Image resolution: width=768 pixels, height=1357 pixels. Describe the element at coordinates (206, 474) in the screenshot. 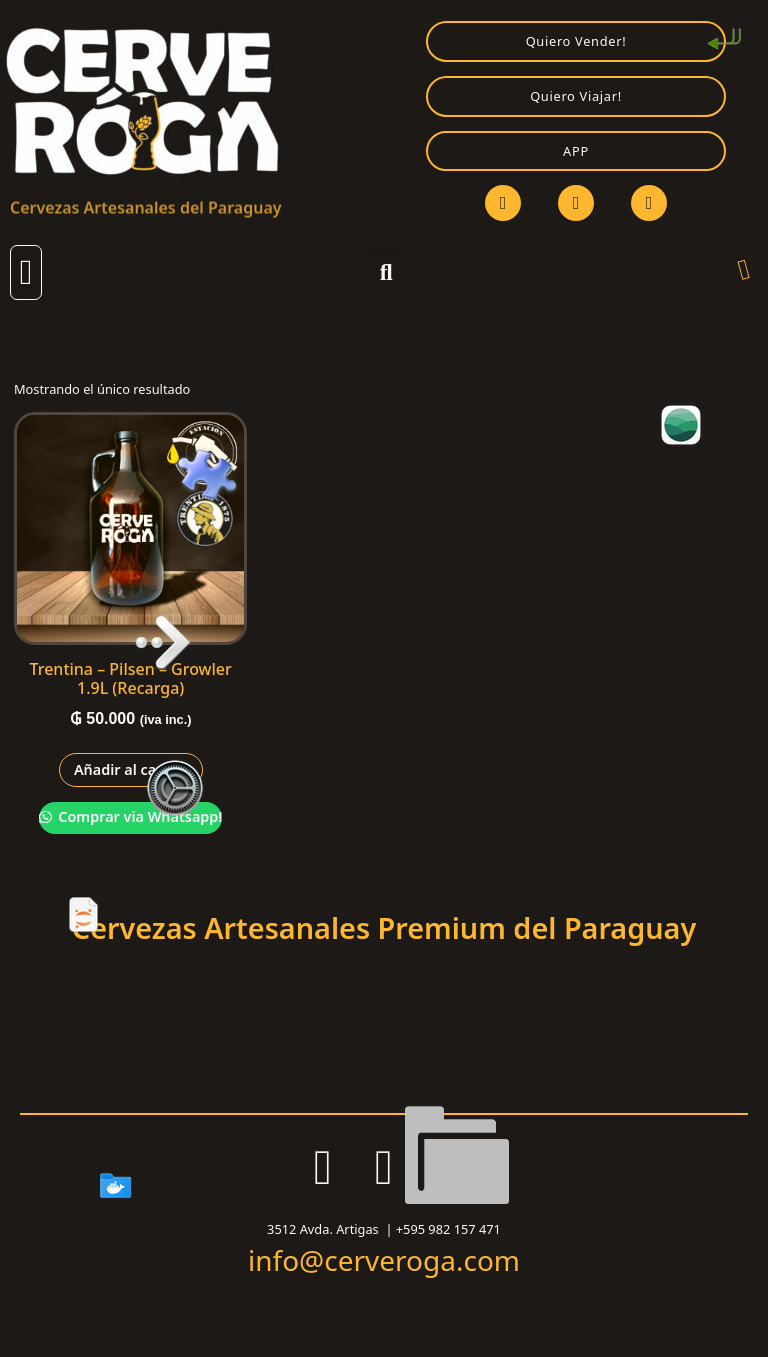

I see `indicates an add-on or plugin file type` at that location.